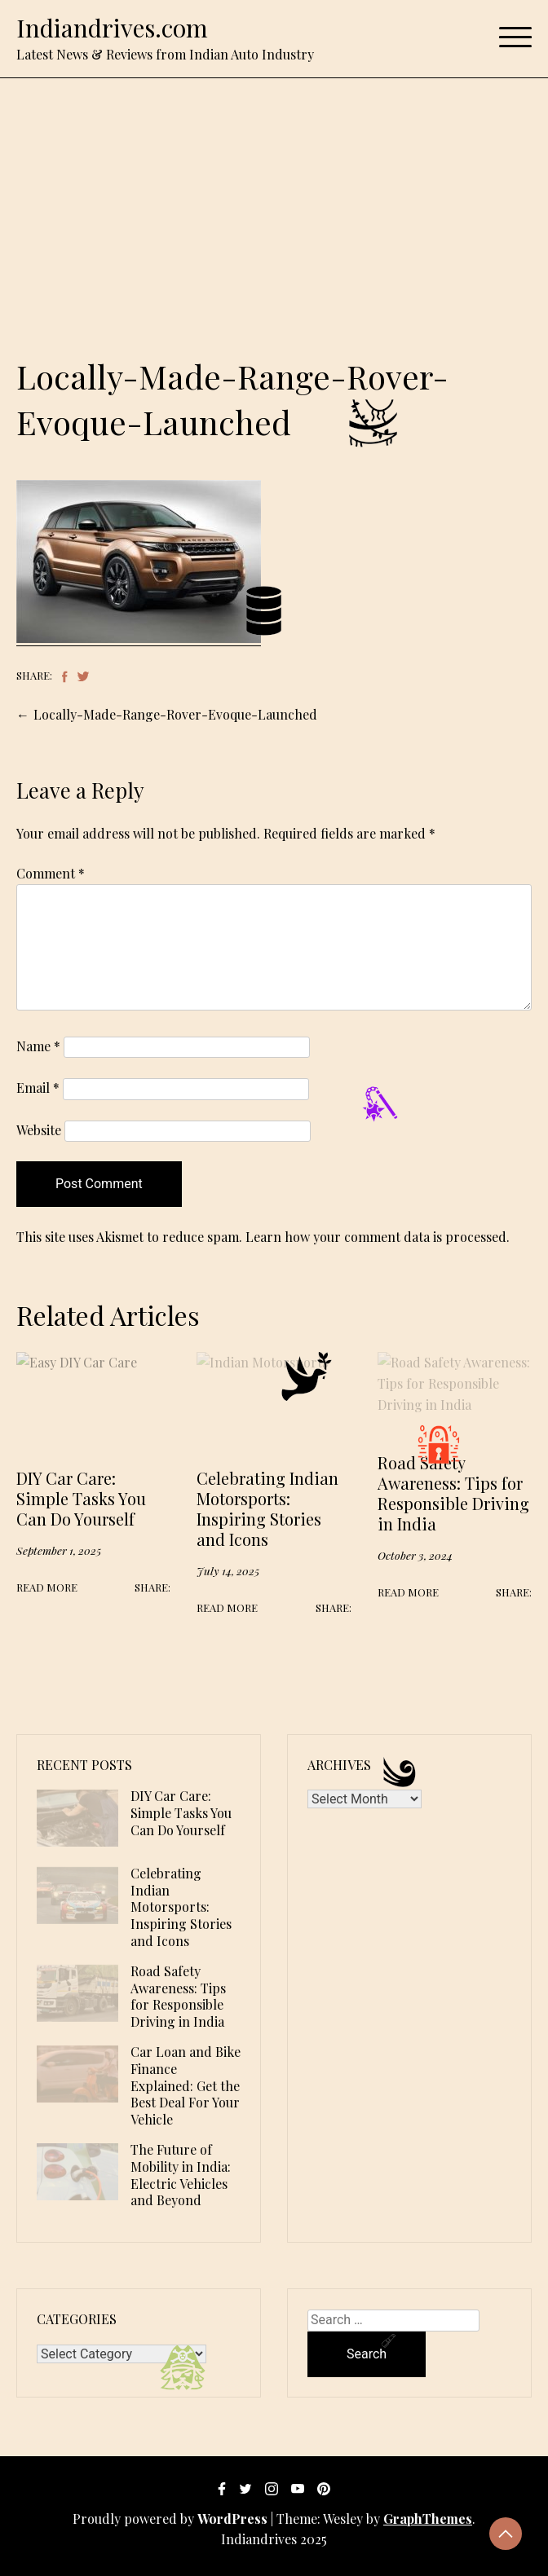 The width and height of the screenshot is (548, 2576). I want to click on access makeup or beauty tools, so click(388, 2340).